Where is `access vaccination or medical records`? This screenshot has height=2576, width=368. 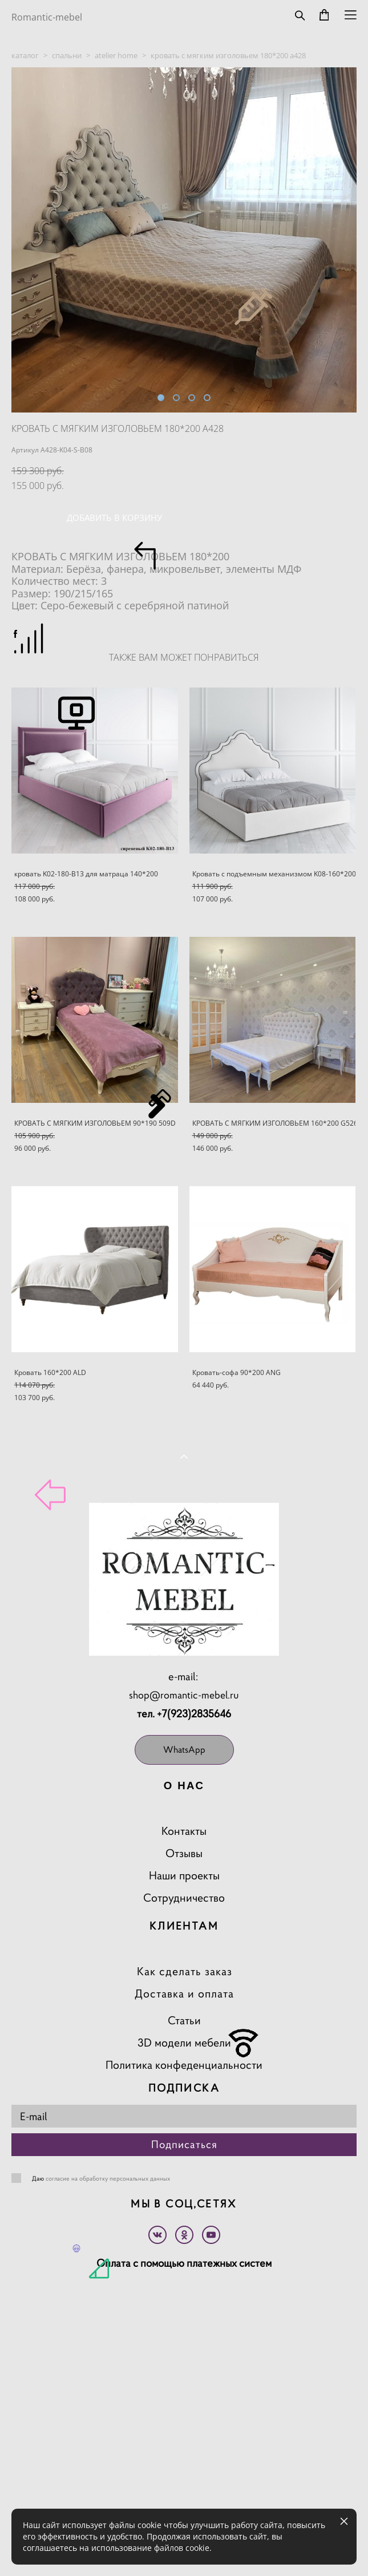 access vaccination or medical records is located at coordinates (253, 306).